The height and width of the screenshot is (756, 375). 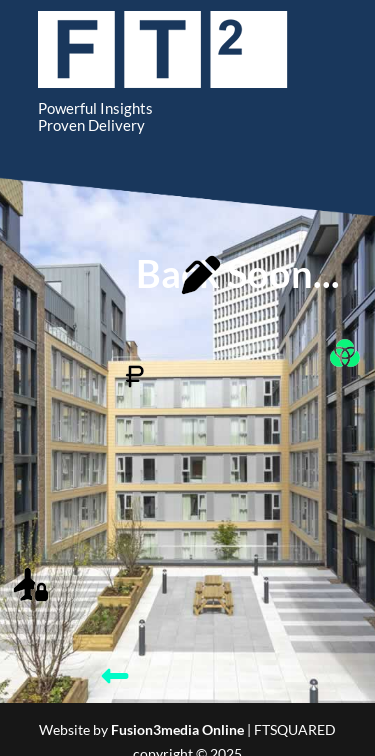 I want to click on airplane mode is locked or restricted, so click(x=29, y=584).